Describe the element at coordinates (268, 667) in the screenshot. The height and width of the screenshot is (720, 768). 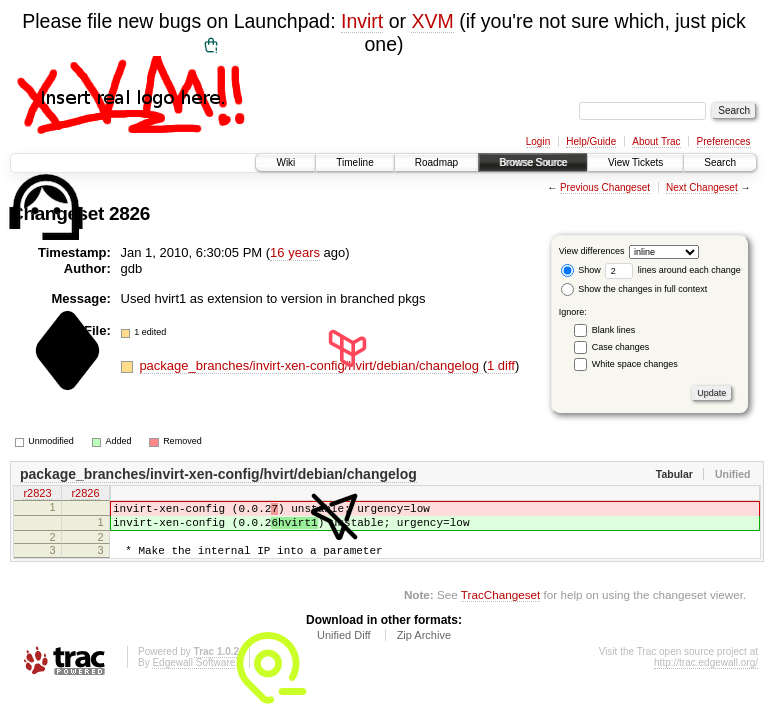
I see `remove a location pin from the map` at that location.